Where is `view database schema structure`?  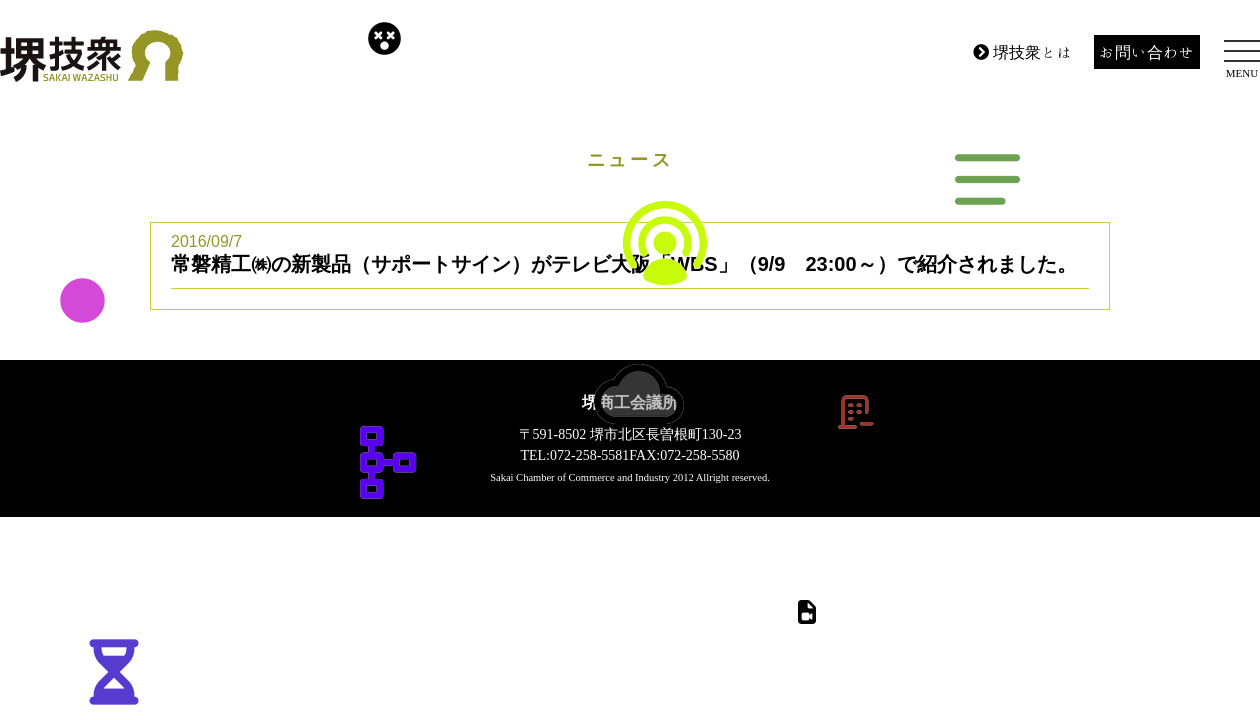 view database schema structure is located at coordinates (386, 462).